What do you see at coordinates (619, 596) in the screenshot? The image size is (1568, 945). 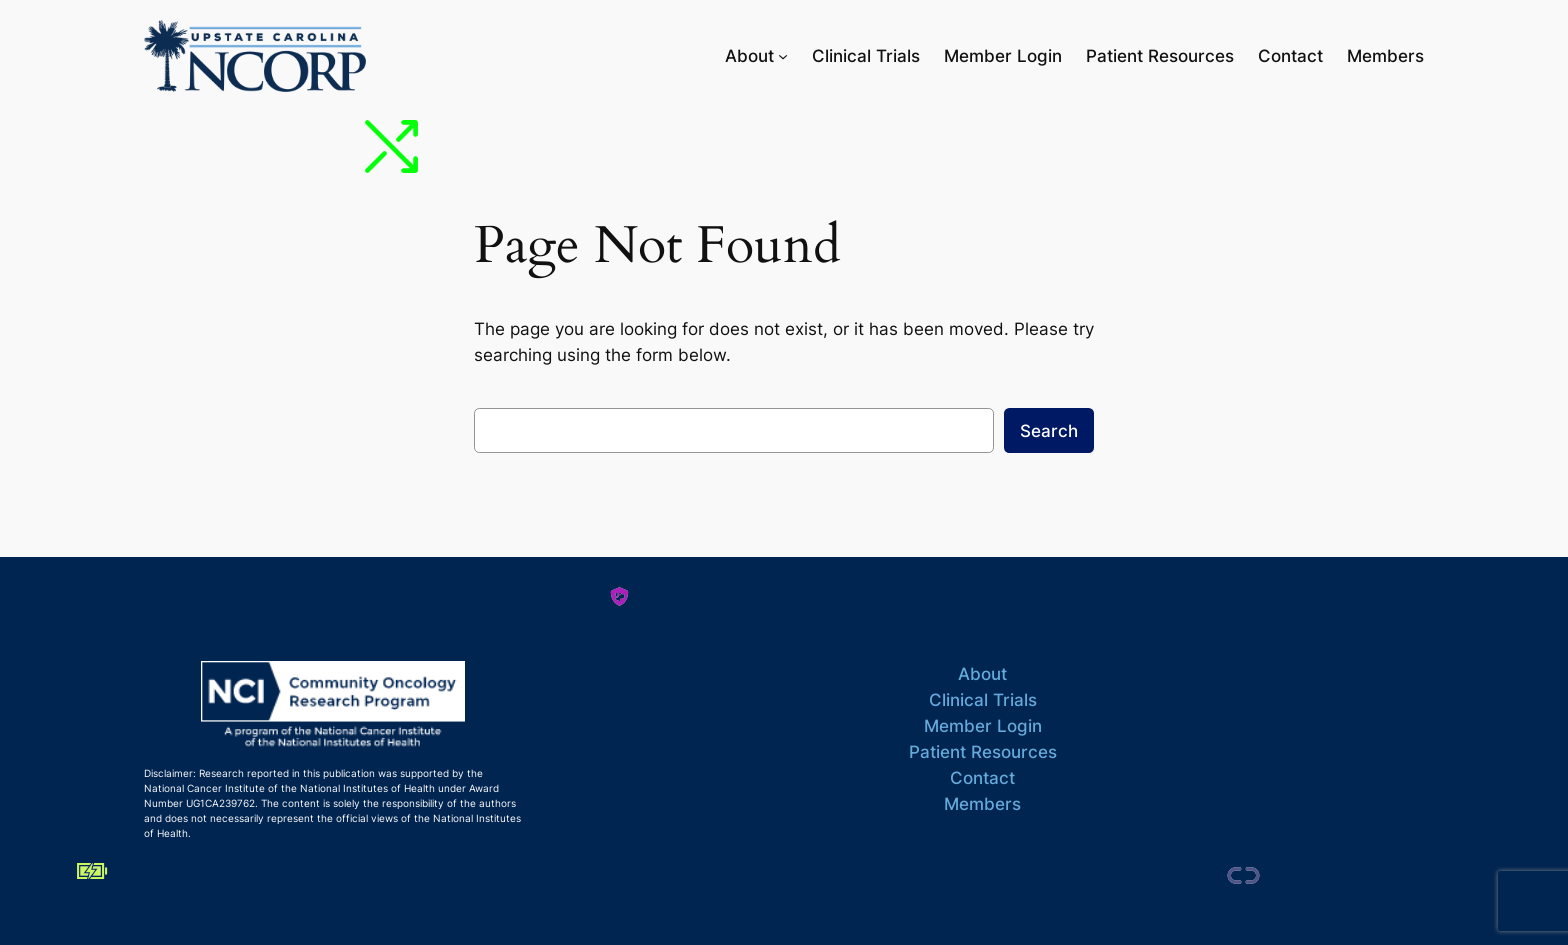 I see `access pet protection or insurance services` at bounding box center [619, 596].